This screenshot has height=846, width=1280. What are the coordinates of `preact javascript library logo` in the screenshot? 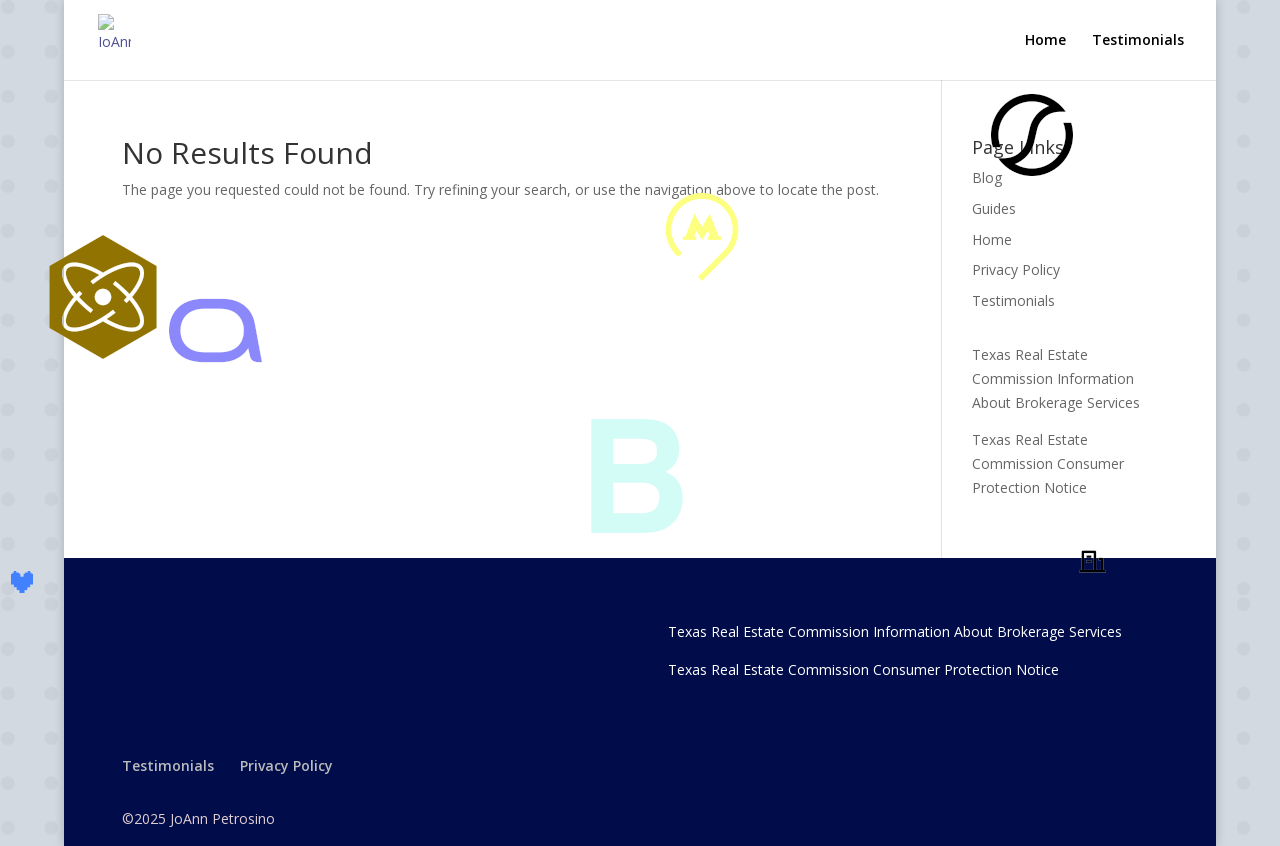 It's located at (103, 297).